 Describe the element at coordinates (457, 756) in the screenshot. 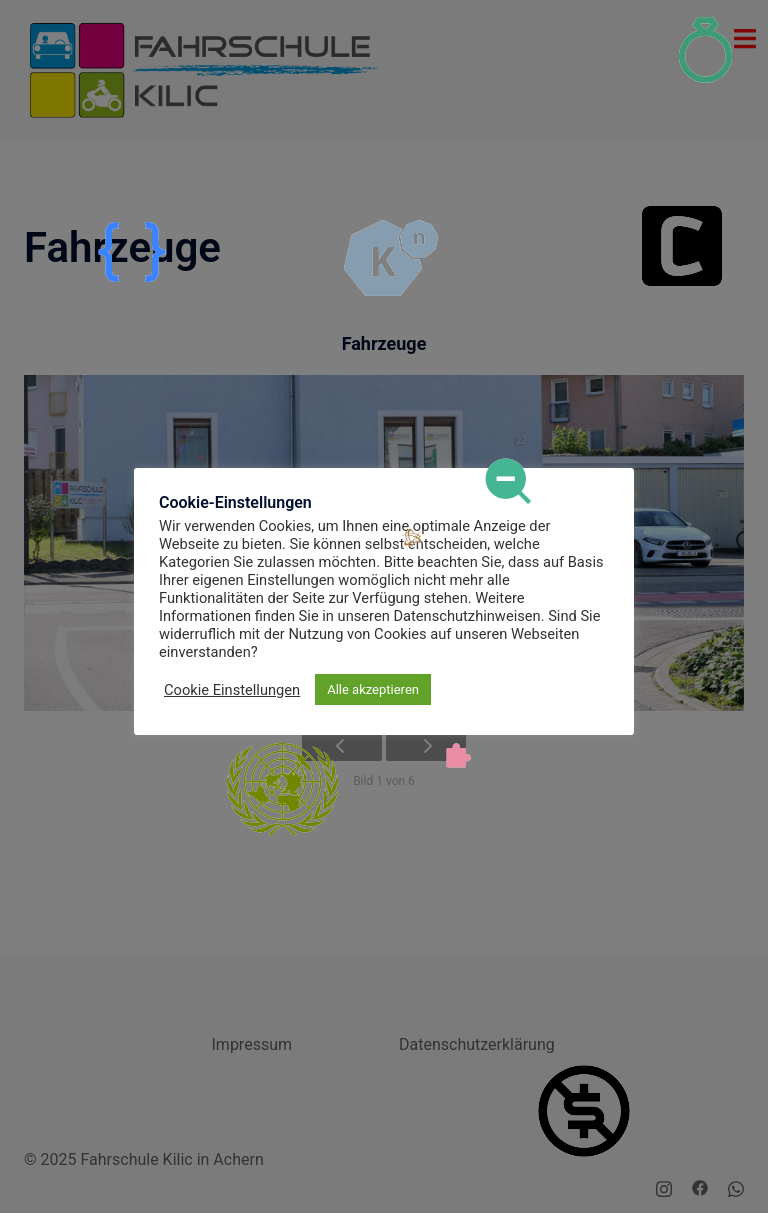

I see `access plugins or extensions` at that location.